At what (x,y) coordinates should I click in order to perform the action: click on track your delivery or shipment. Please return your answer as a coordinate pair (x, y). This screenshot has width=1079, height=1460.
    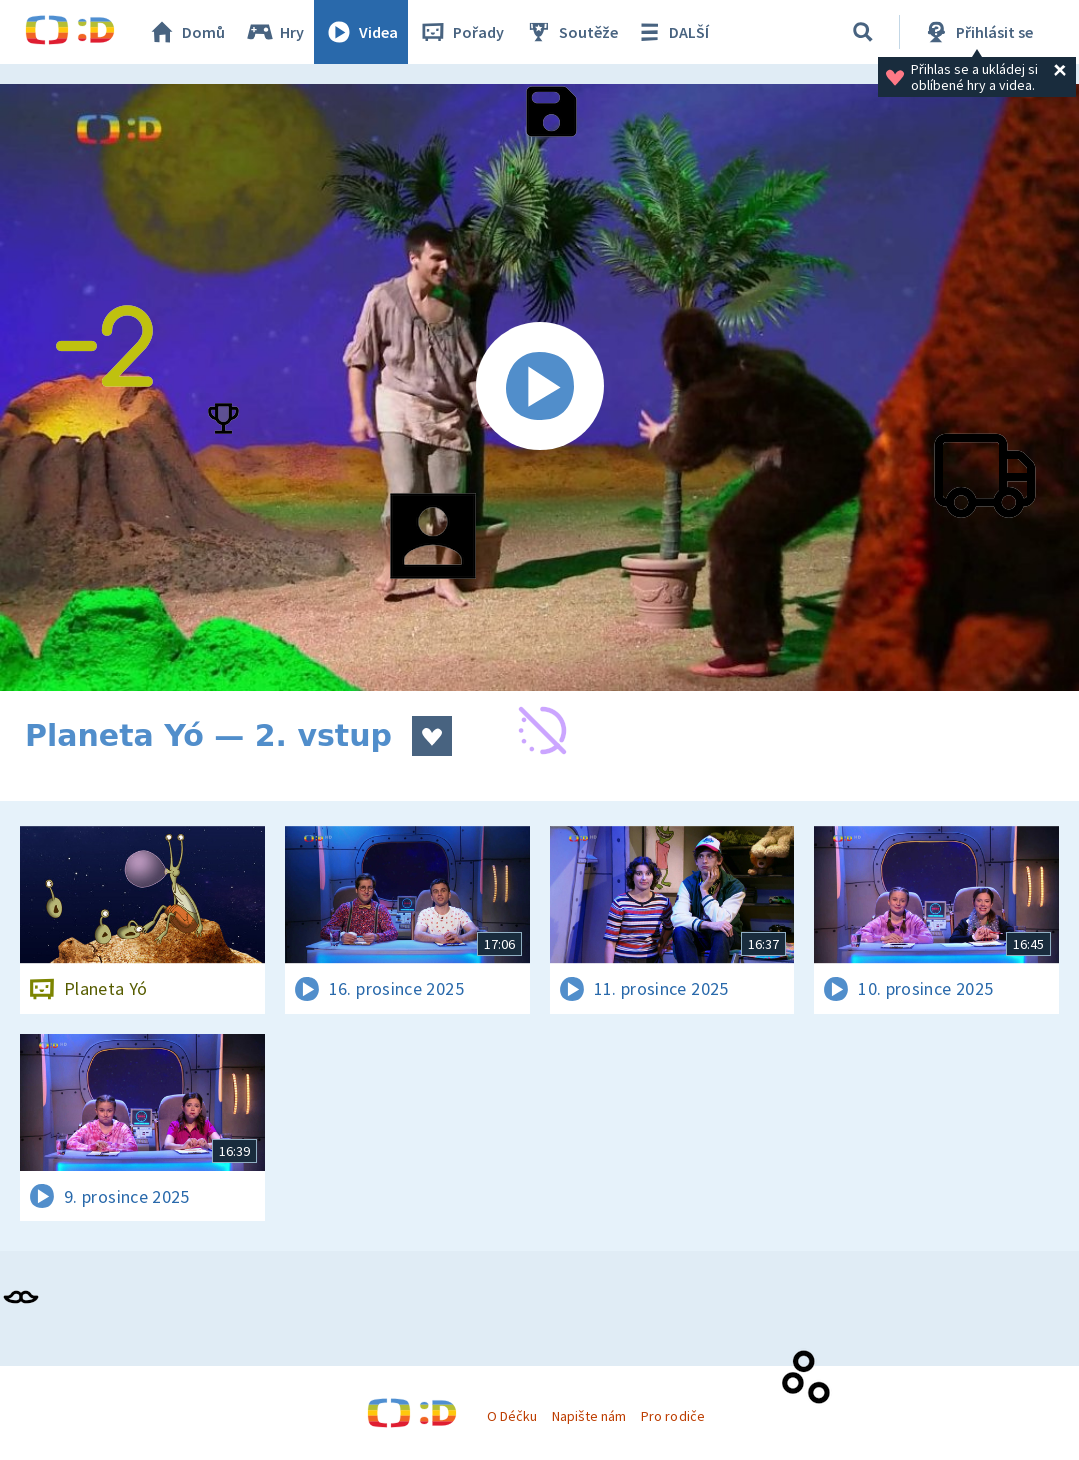
    Looking at the image, I should click on (985, 473).